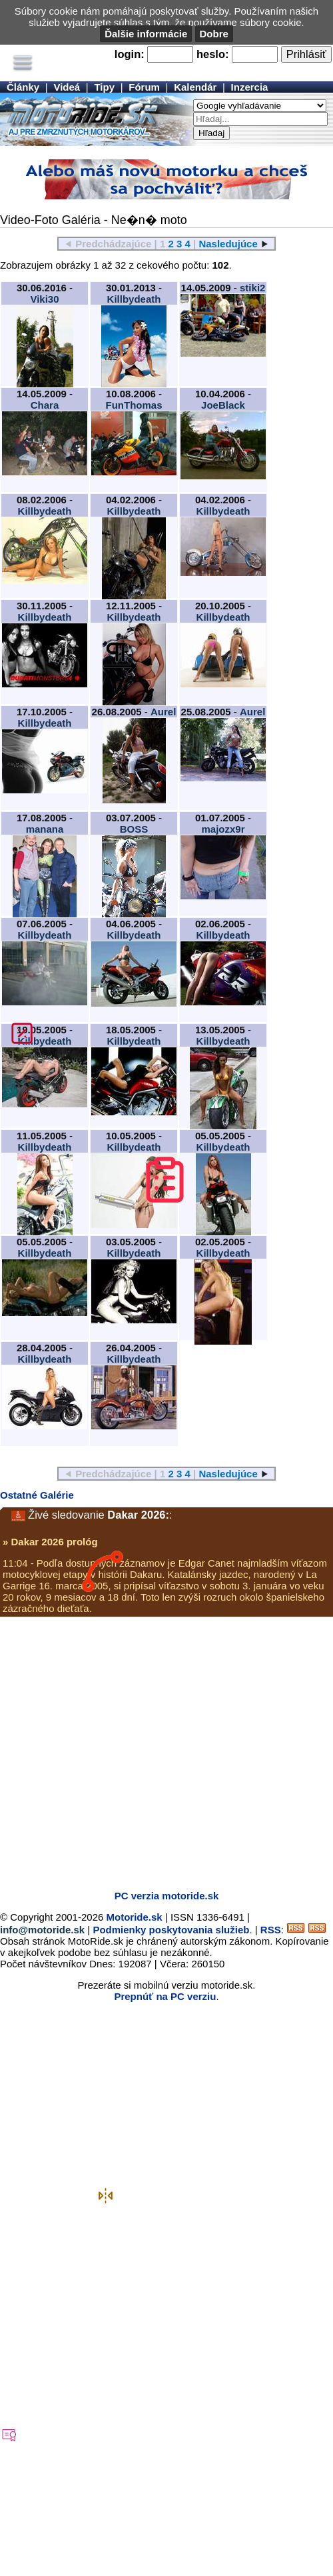  I want to click on move paragraph to the right, so click(120, 657).